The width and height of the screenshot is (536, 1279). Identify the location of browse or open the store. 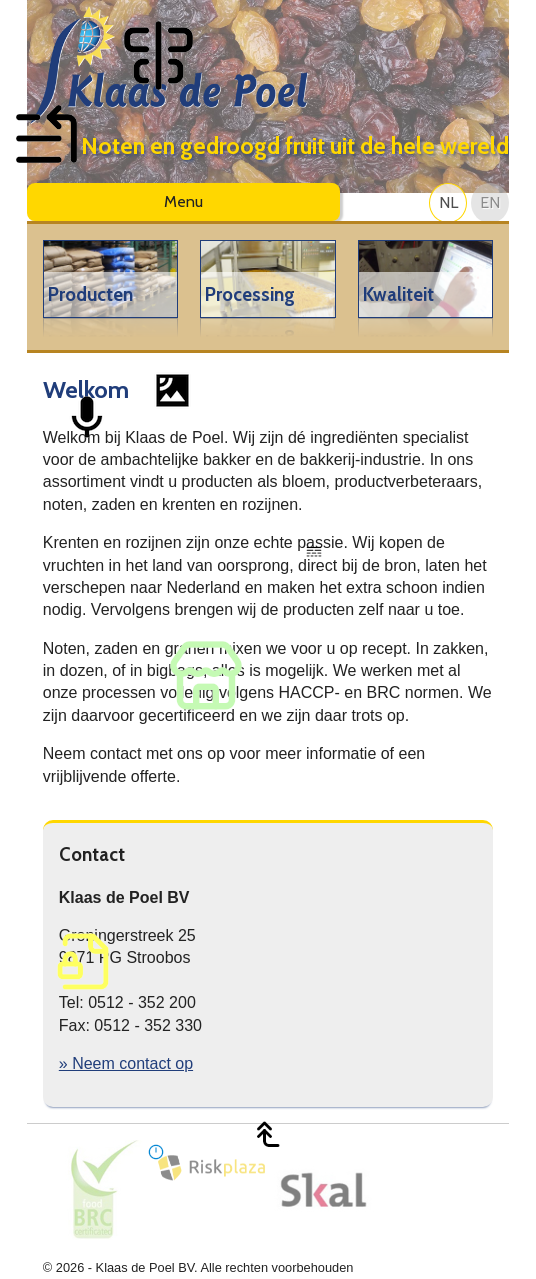
(206, 677).